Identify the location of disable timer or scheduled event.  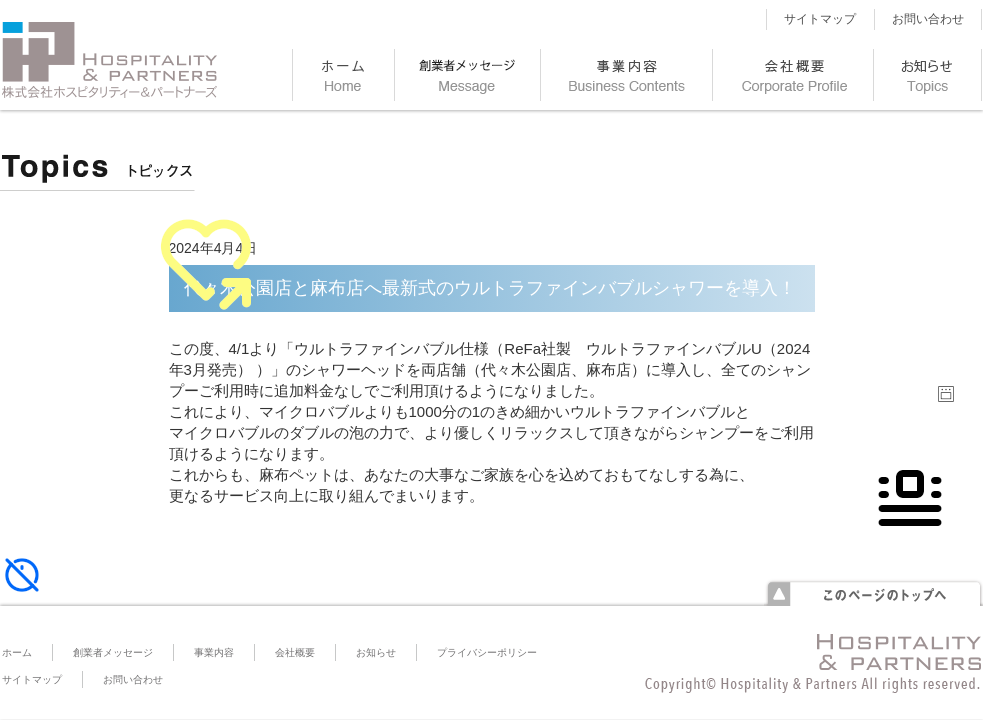
(22, 575).